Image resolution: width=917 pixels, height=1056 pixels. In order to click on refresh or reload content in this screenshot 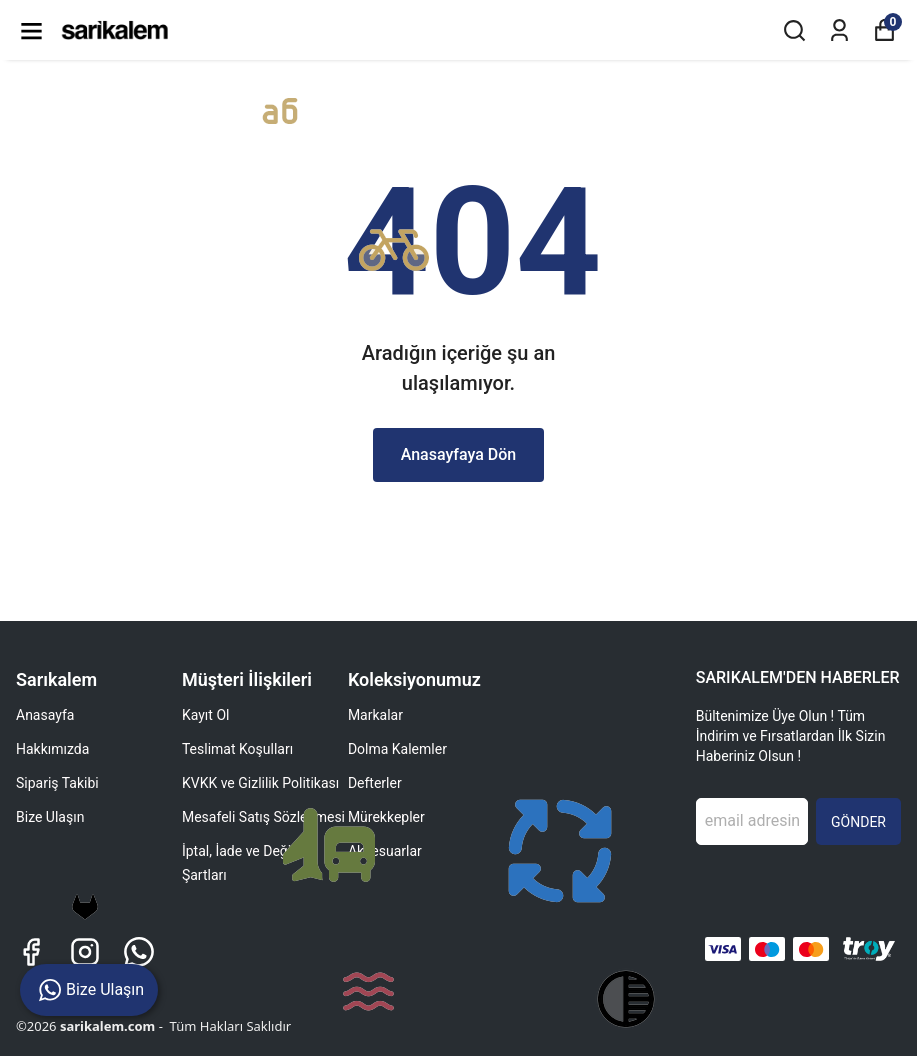, I will do `click(560, 851)`.